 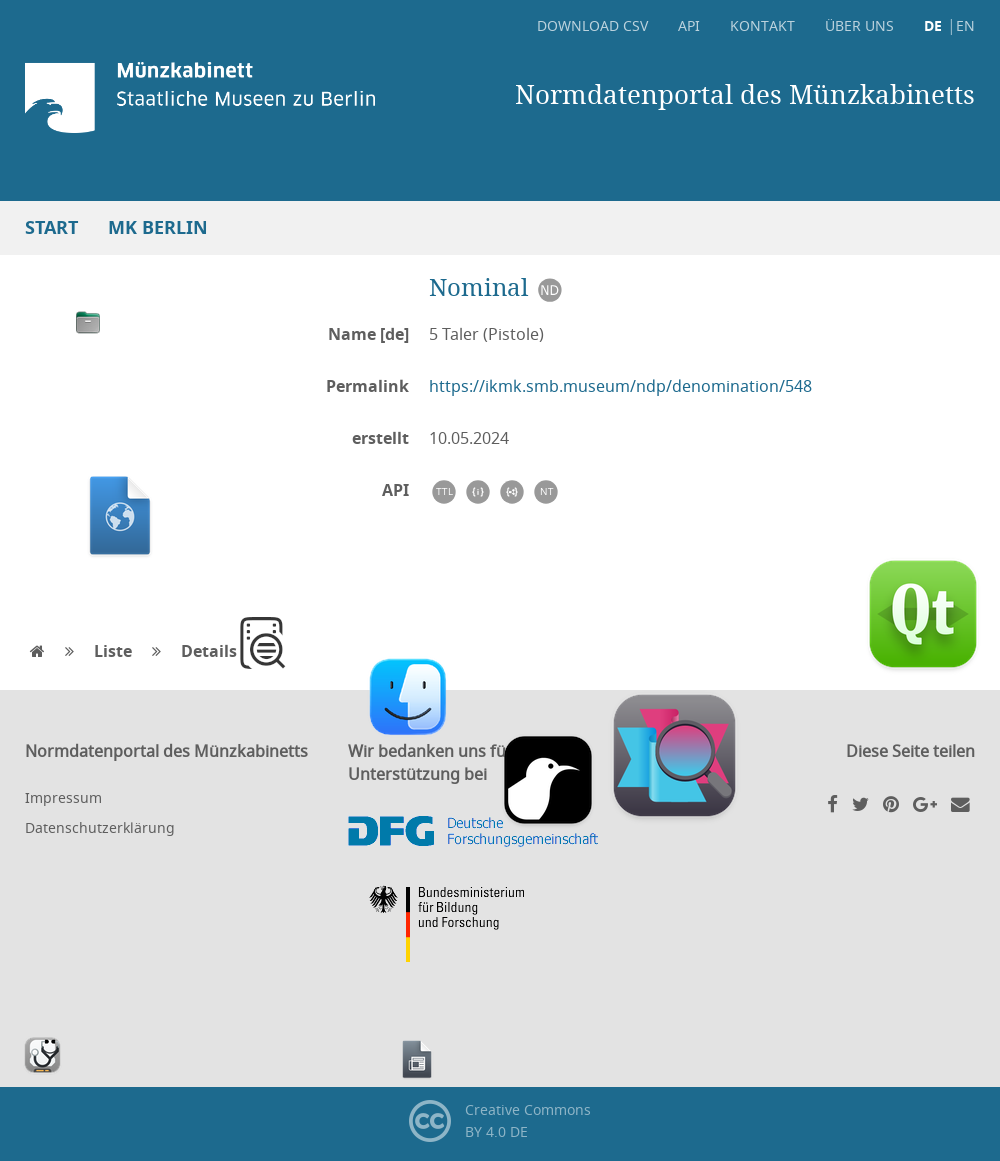 What do you see at coordinates (923, 614) in the screenshot?
I see `launch Qt D-Bus Viewer application` at bounding box center [923, 614].